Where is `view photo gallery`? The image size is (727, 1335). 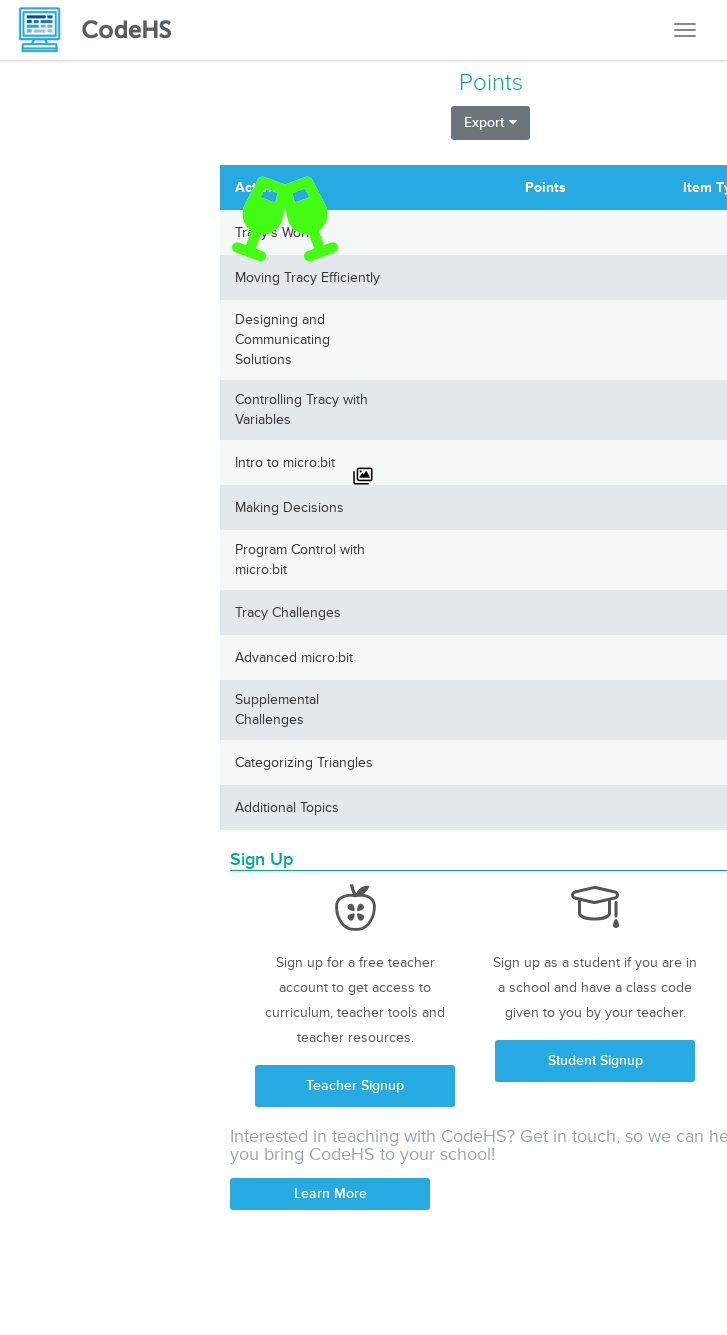
view photo gallery is located at coordinates (363, 475).